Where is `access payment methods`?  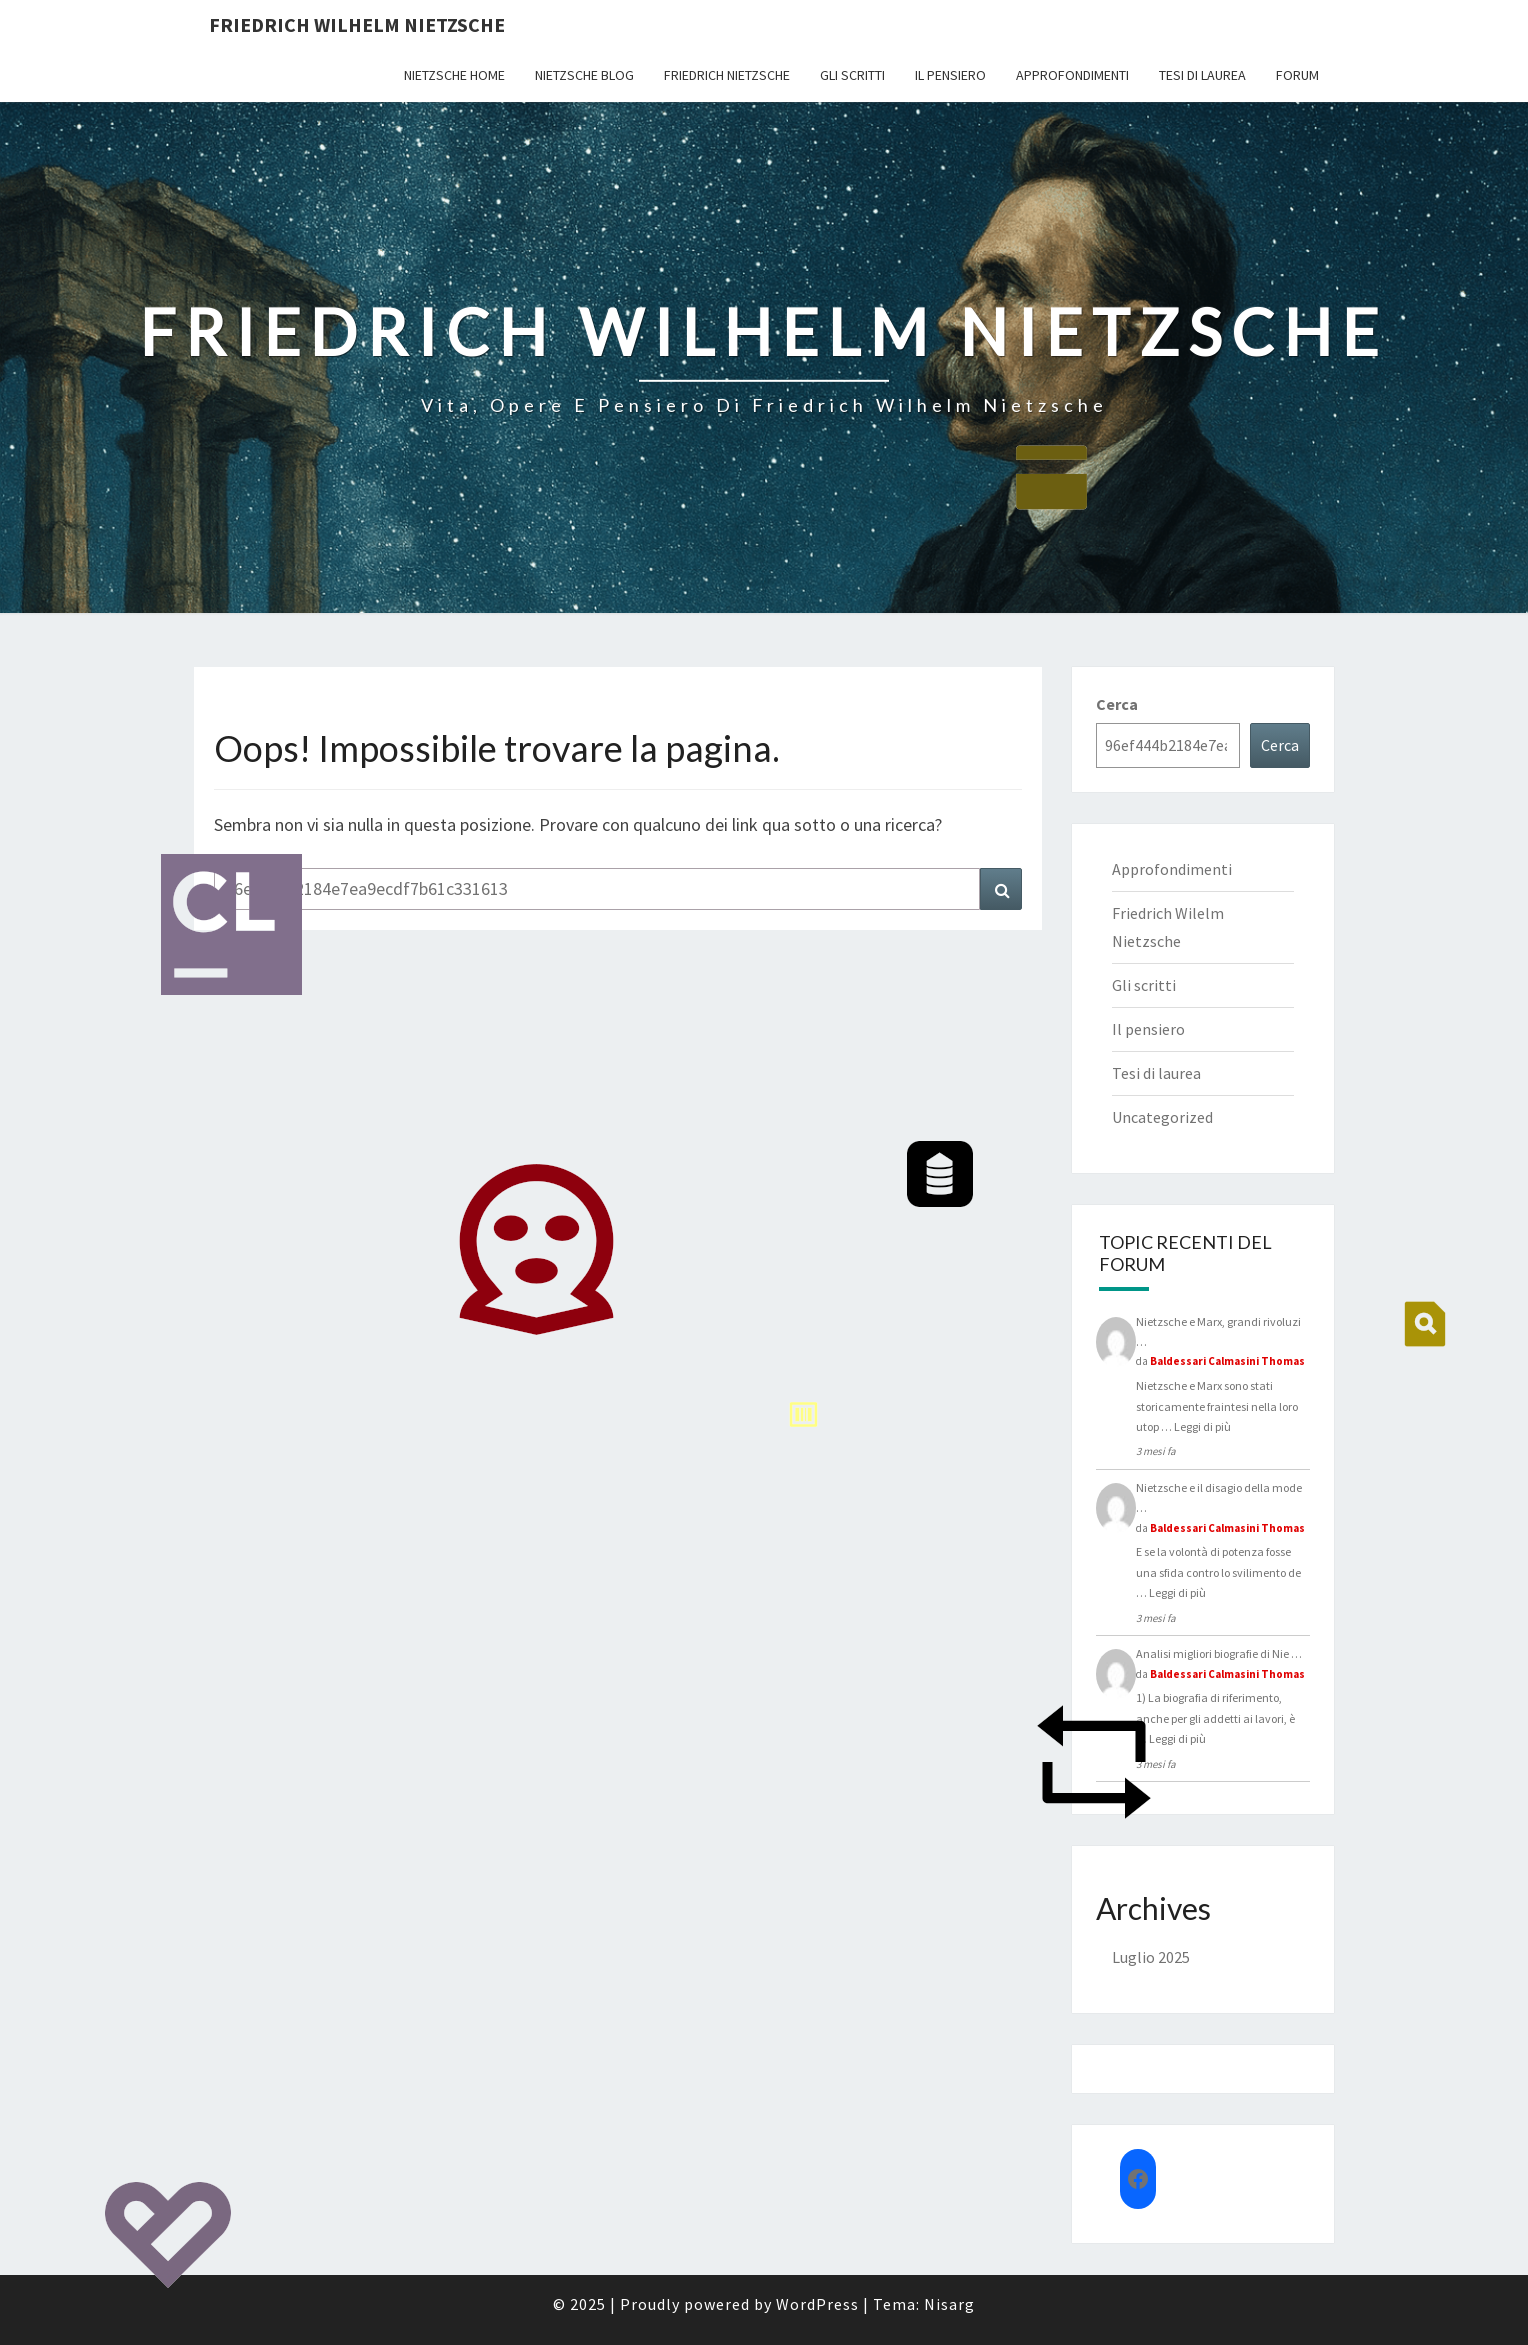
access payment methods is located at coordinates (1051, 477).